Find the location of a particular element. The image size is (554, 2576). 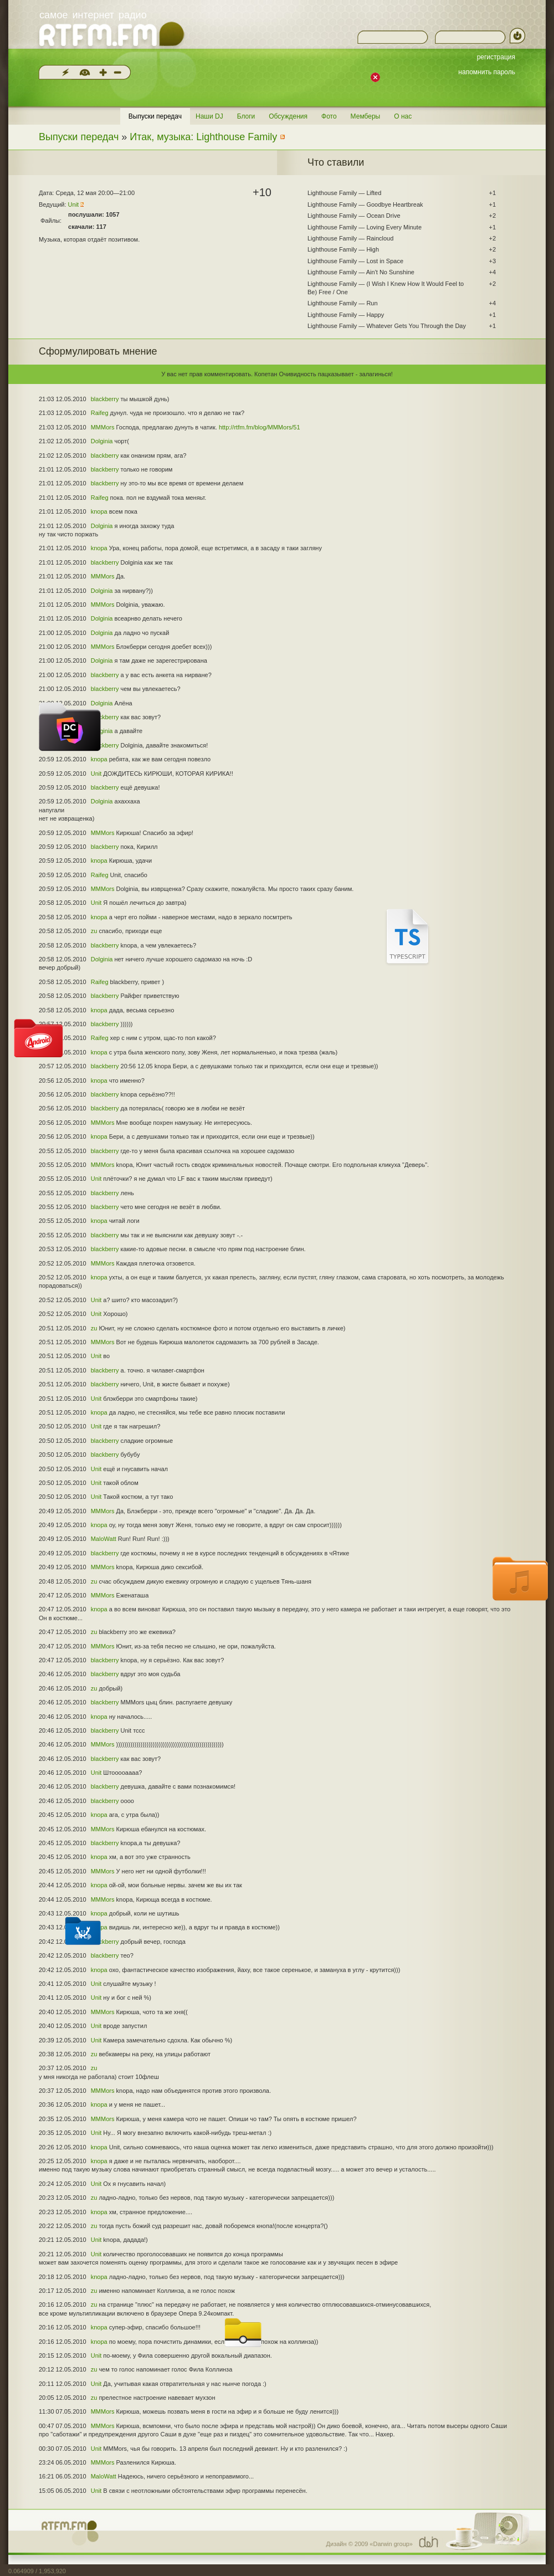

open your music files folder is located at coordinates (520, 1579).